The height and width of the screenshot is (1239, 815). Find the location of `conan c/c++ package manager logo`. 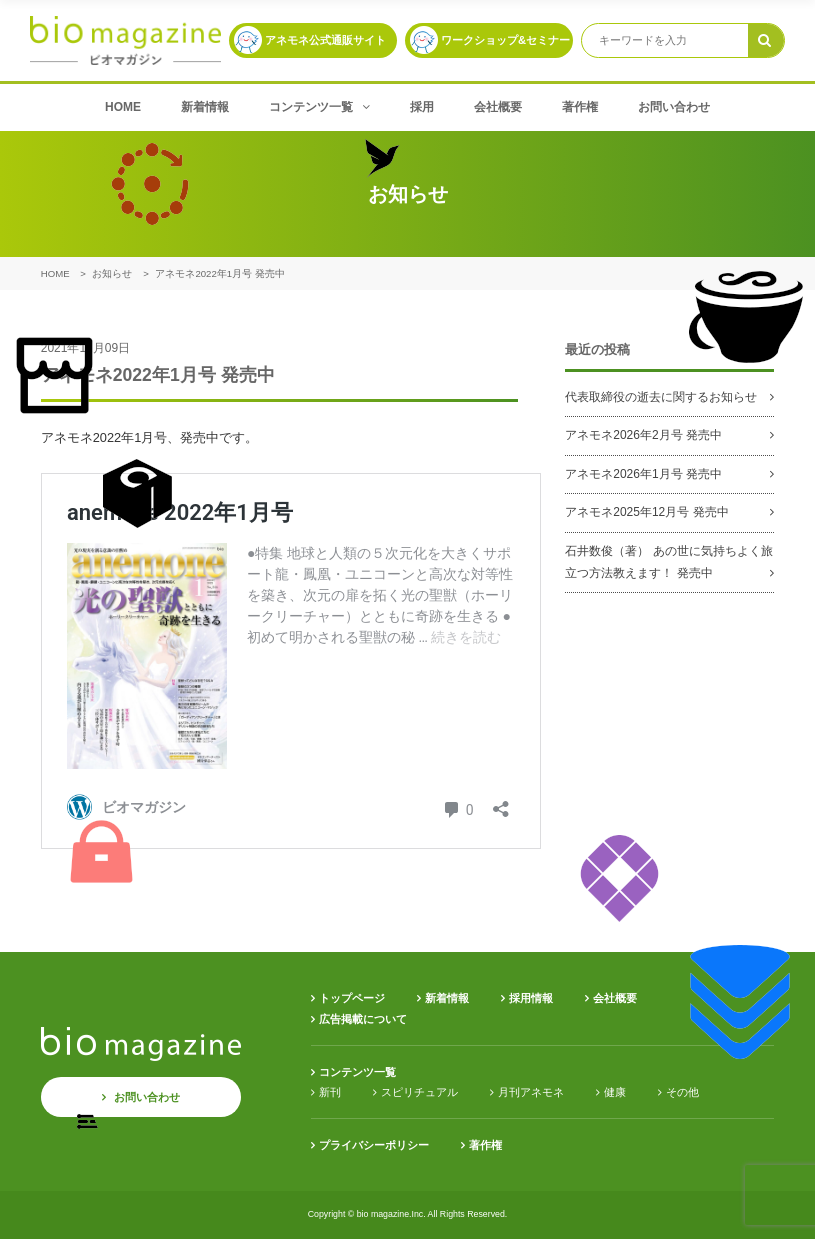

conan c/c++ package manager logo is located at coordinates (137, 493).